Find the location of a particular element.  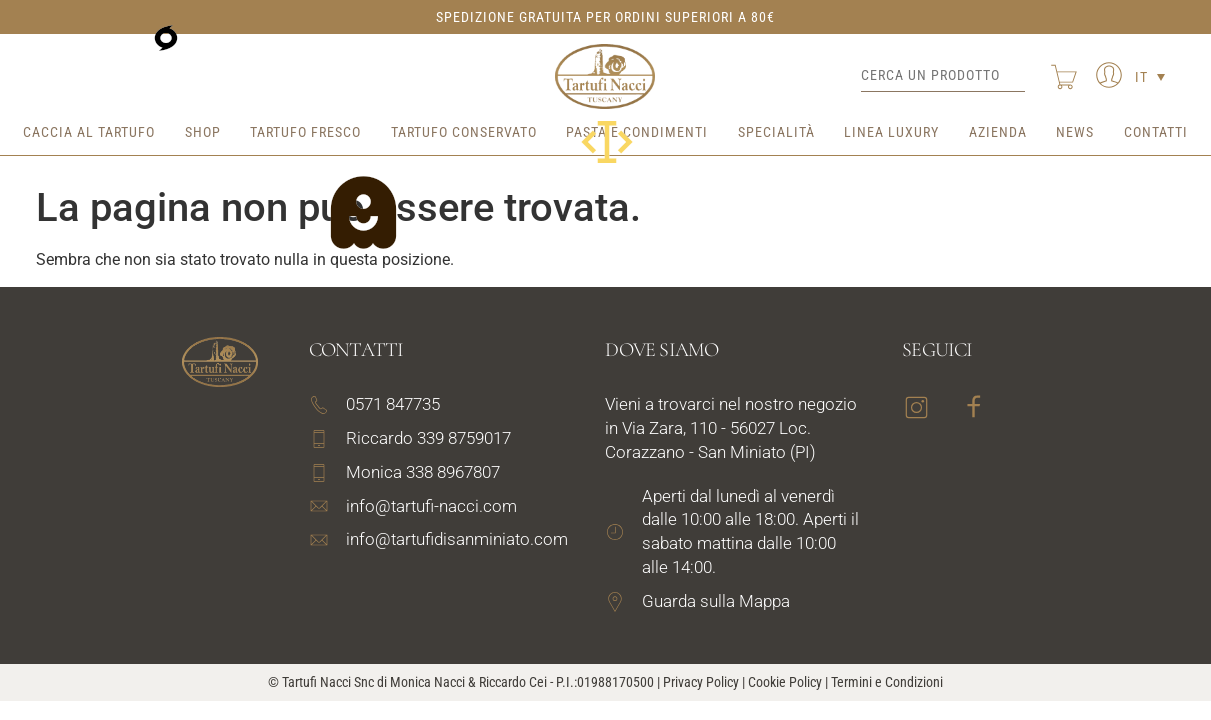

move or reposition the text cursor is located at coordinates (607, 142).